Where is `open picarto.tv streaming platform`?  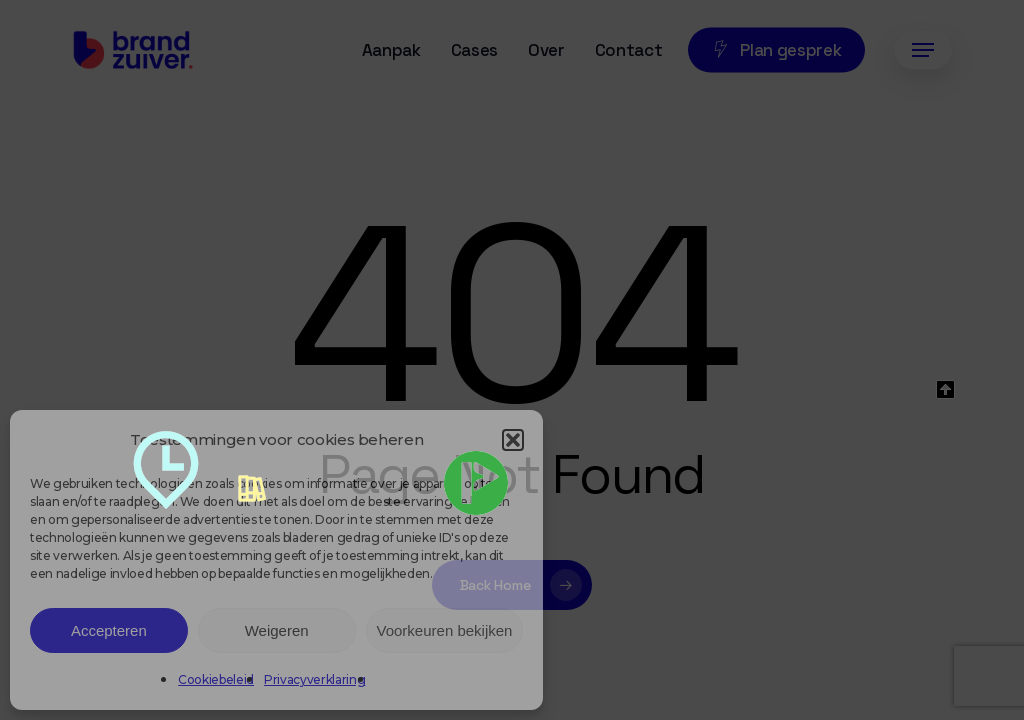 open picarto.tv streaming platform is located at coordinates (476, 483).